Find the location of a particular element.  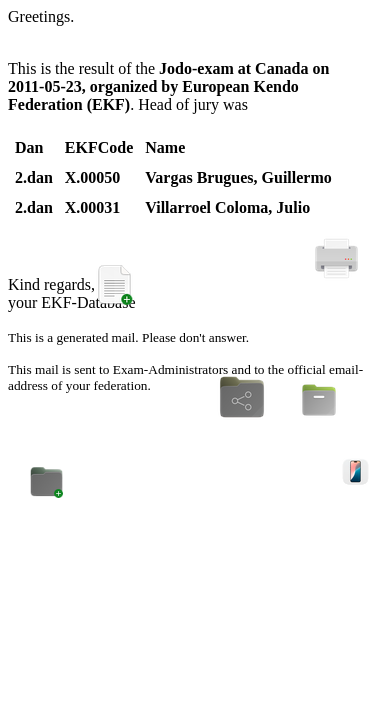

create a new text document is located at coordinates (114, 284).